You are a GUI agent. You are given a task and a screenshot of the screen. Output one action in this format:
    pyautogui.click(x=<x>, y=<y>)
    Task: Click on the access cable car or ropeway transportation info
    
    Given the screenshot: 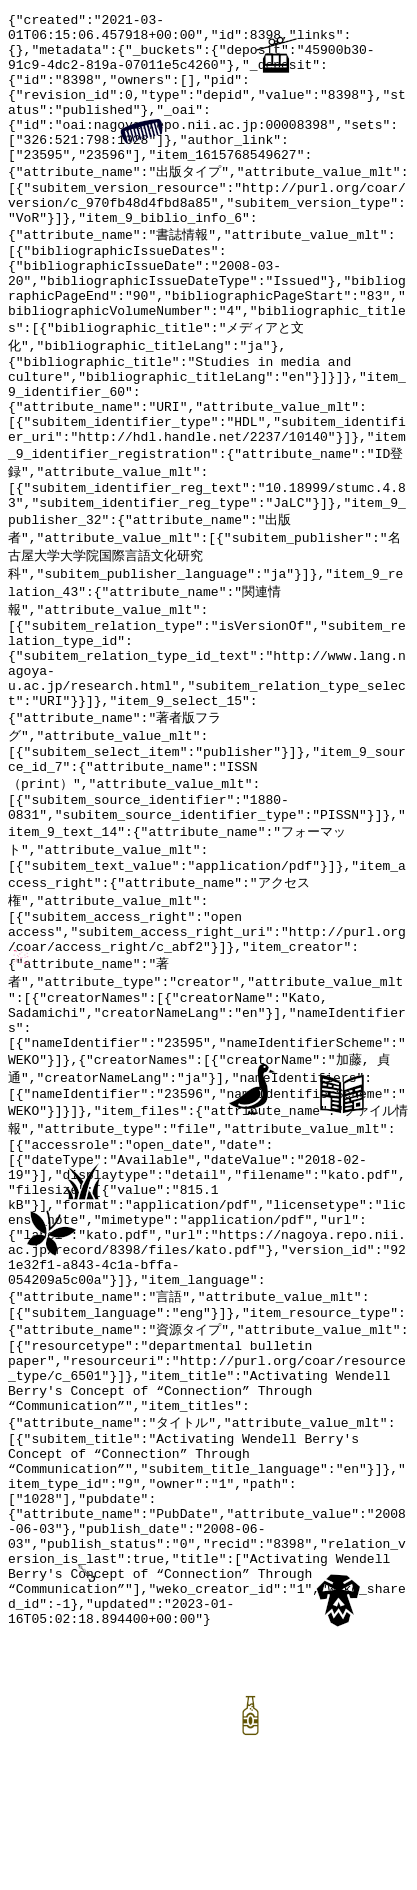 What is the action you would take?
    pyautogui.click(x=276, y=57)
    